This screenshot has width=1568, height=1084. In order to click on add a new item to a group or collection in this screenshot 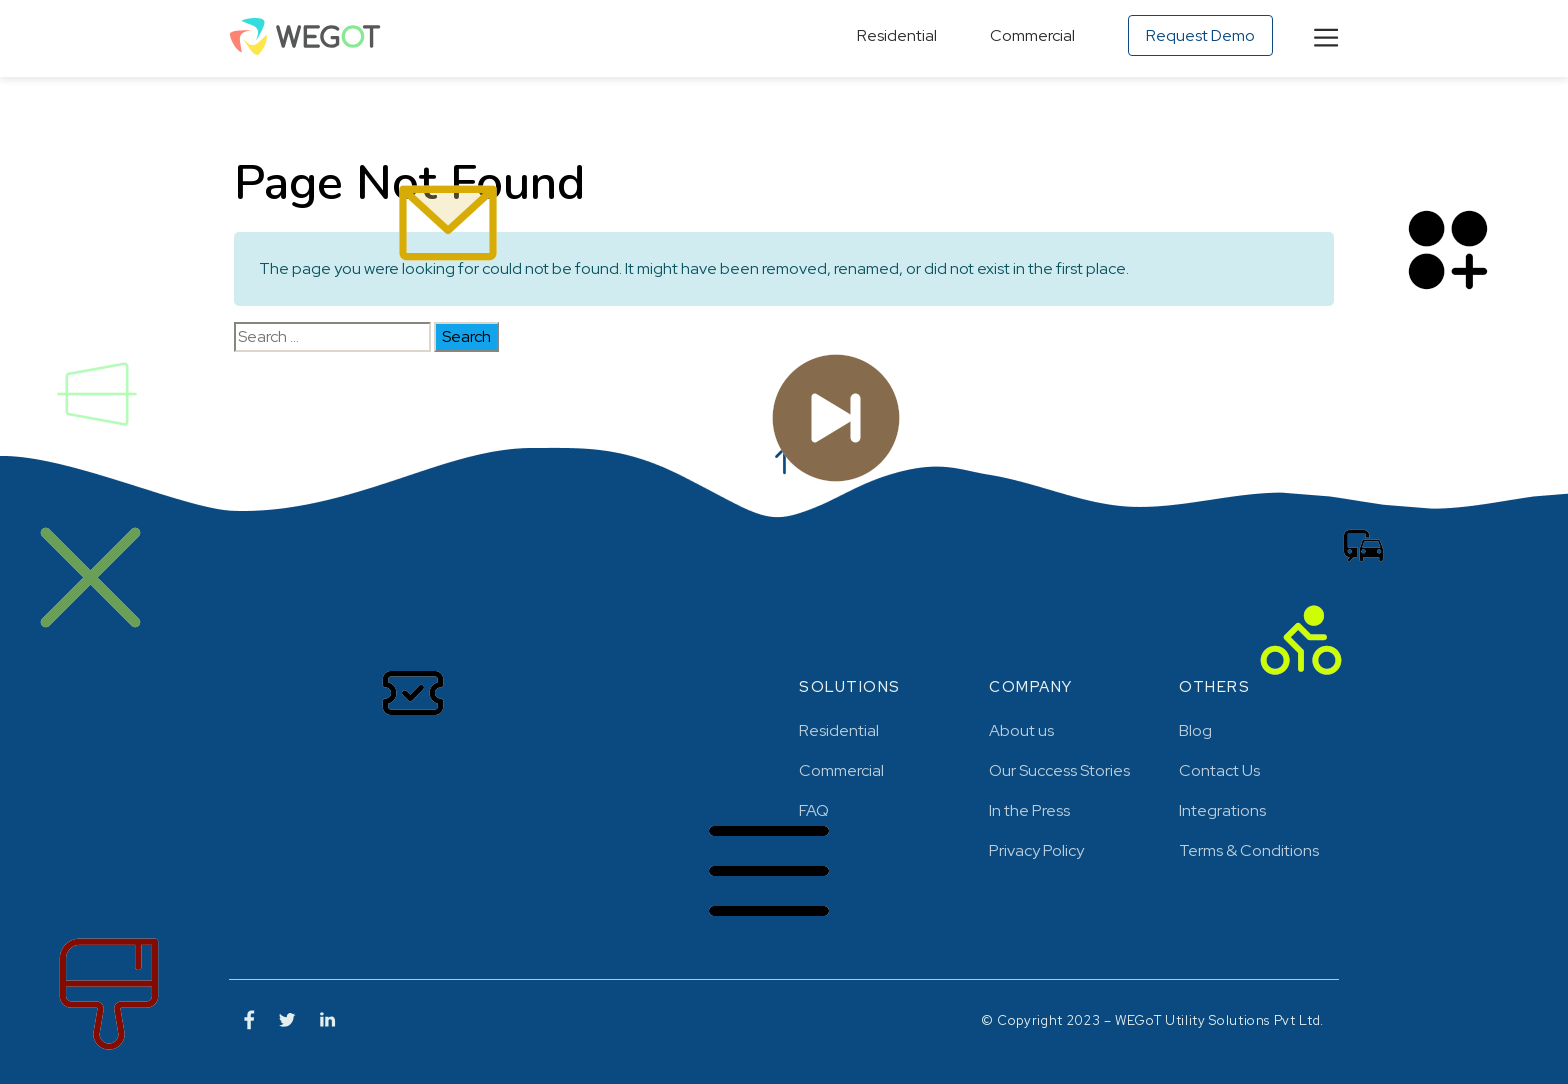, I will do `click(1448, 250)`.